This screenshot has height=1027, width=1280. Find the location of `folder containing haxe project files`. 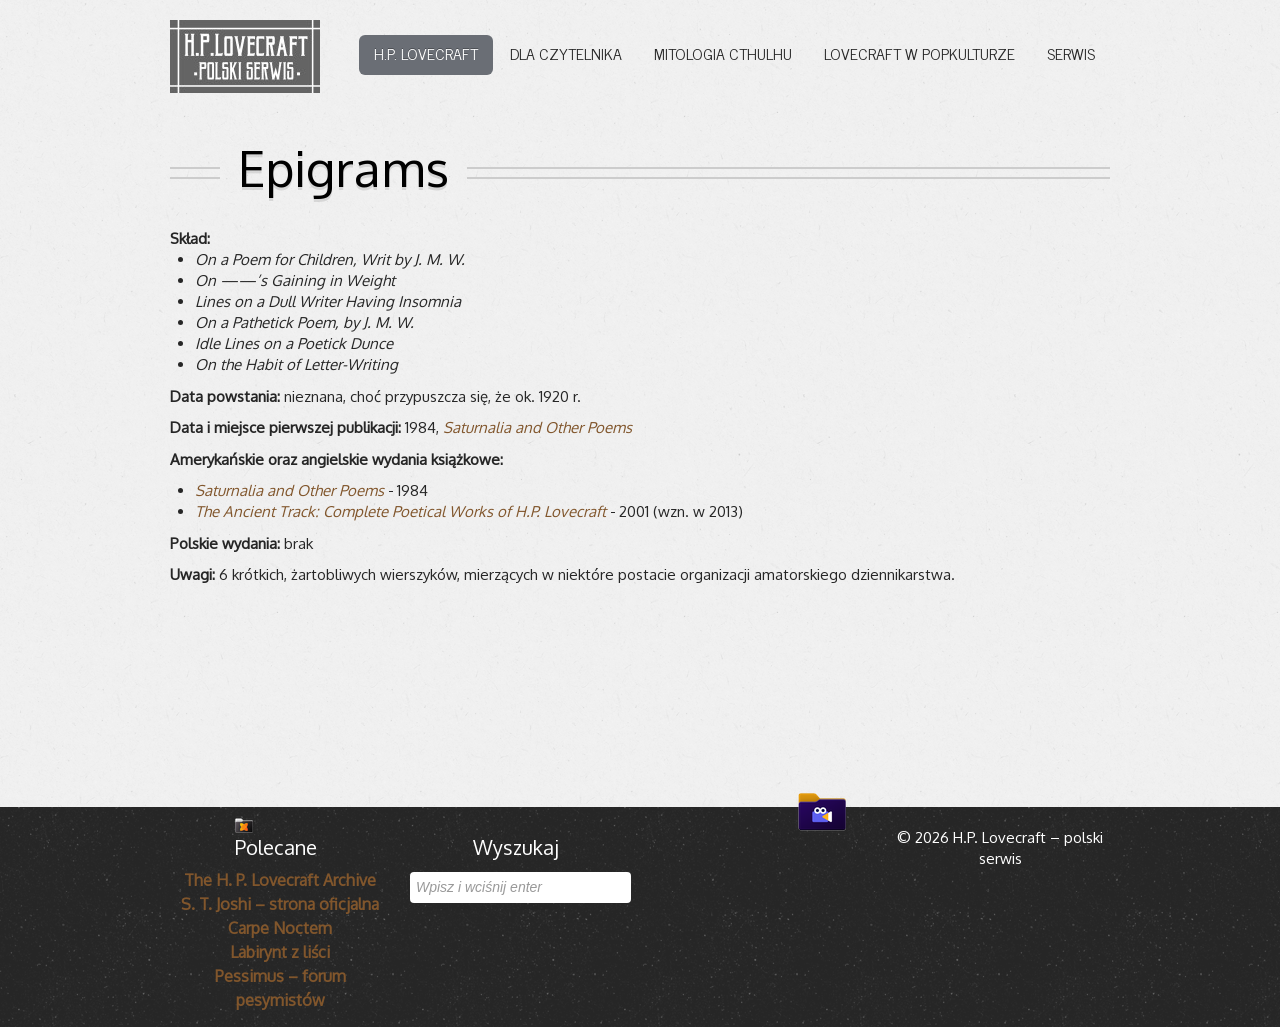

folder containing haxe project files is located at coordinates (244, 826).